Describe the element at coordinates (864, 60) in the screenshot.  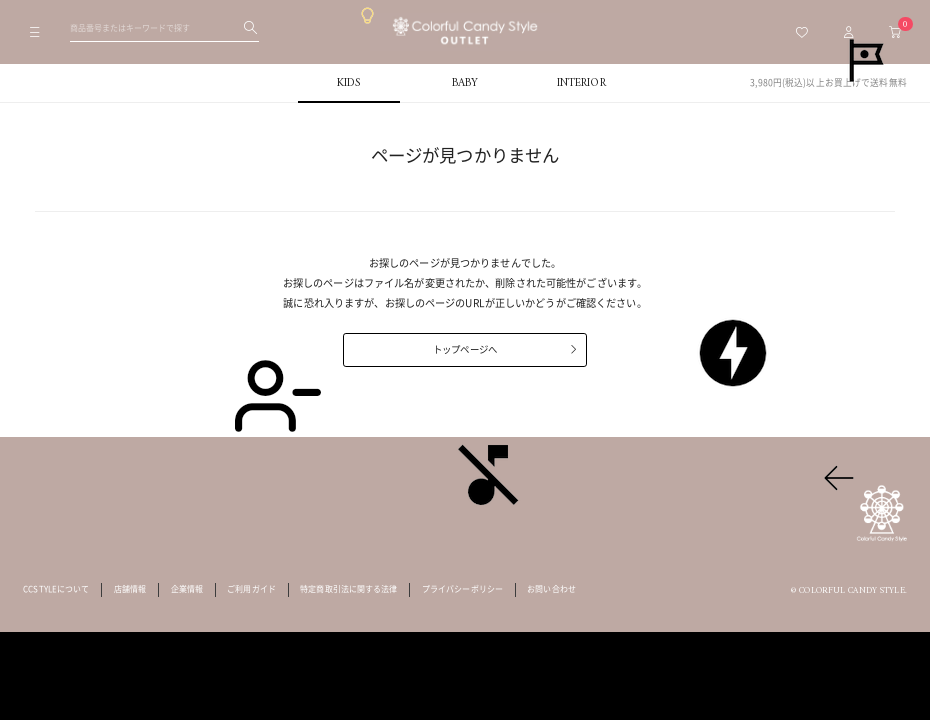
I see `start a guided tour or walkthrough` at that location.